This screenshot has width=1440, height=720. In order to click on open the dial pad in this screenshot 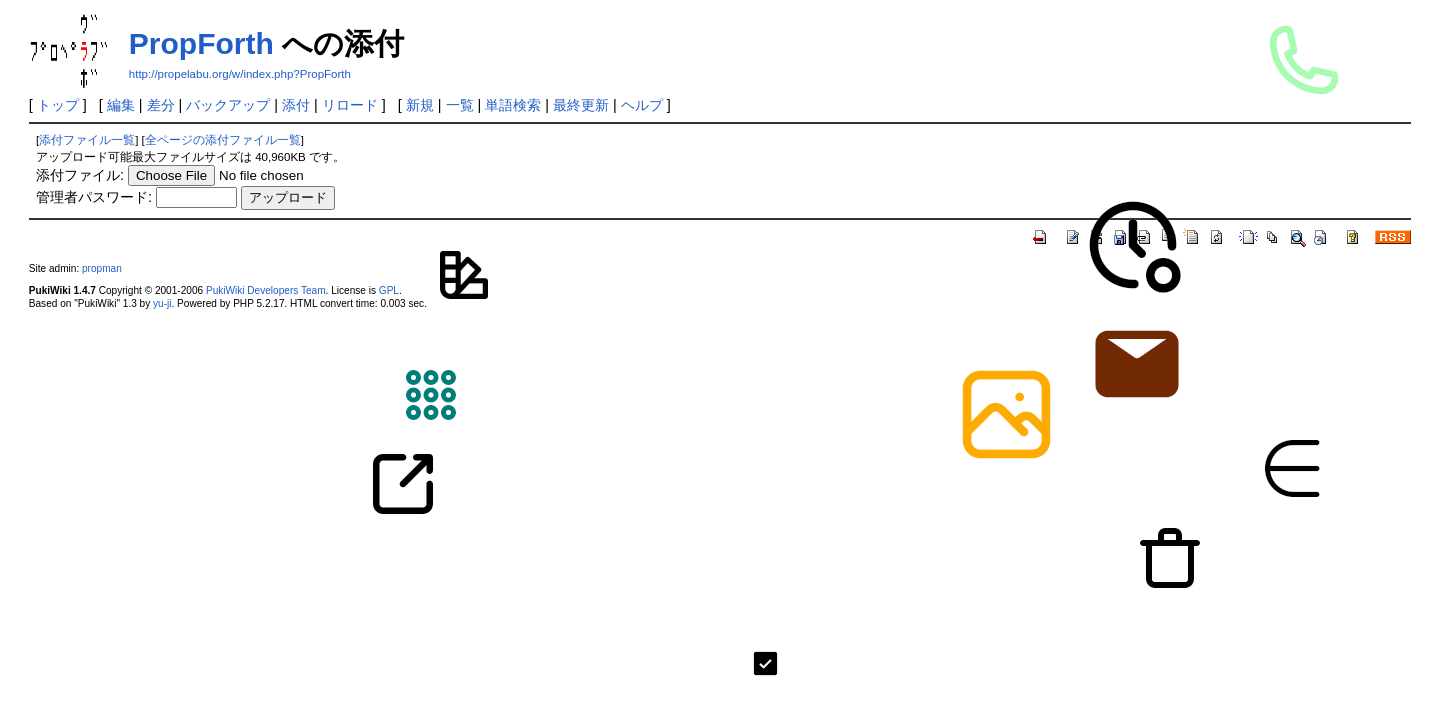, I will do `click(431, 395)`.